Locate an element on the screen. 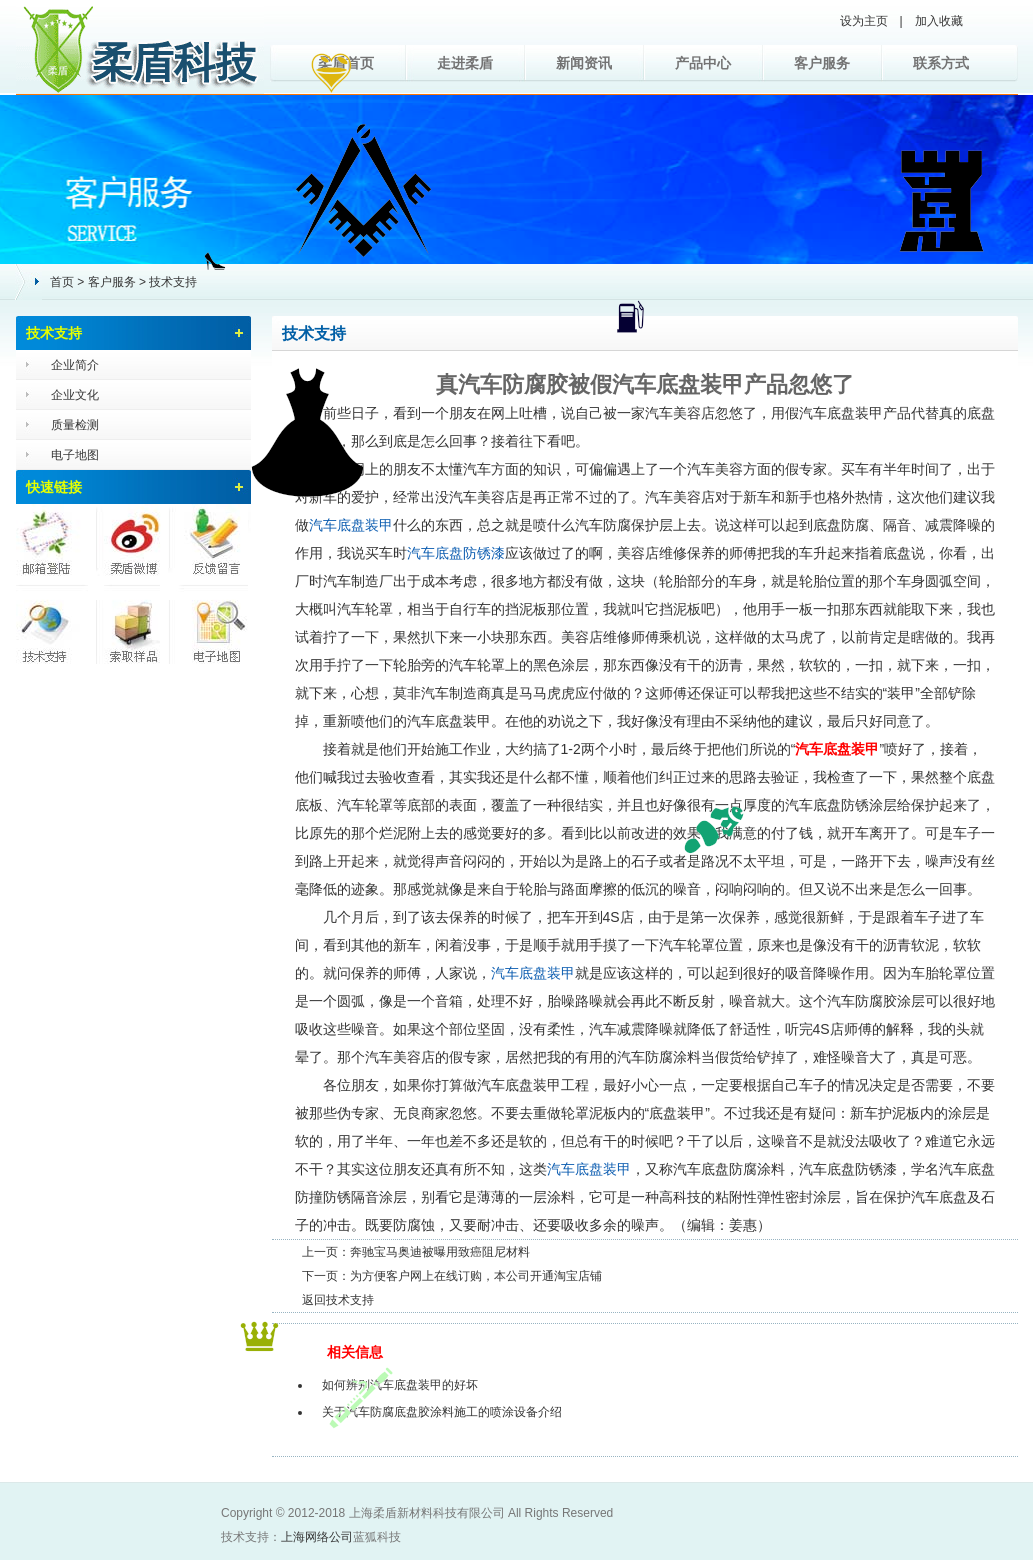  indicates aquarium or marine life category is located at coordinates (714, 830).